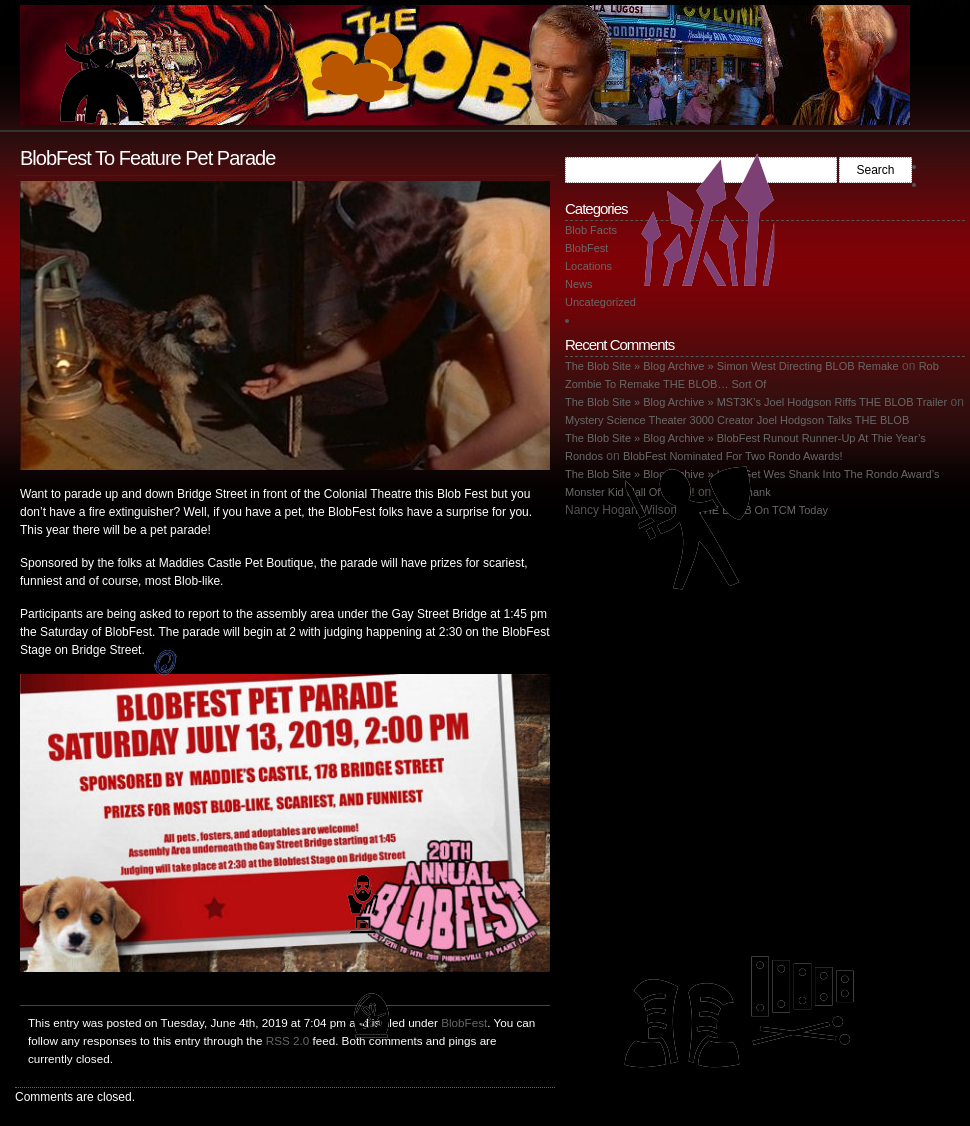  I want to click on select spear weapon type, so click(707, 219).